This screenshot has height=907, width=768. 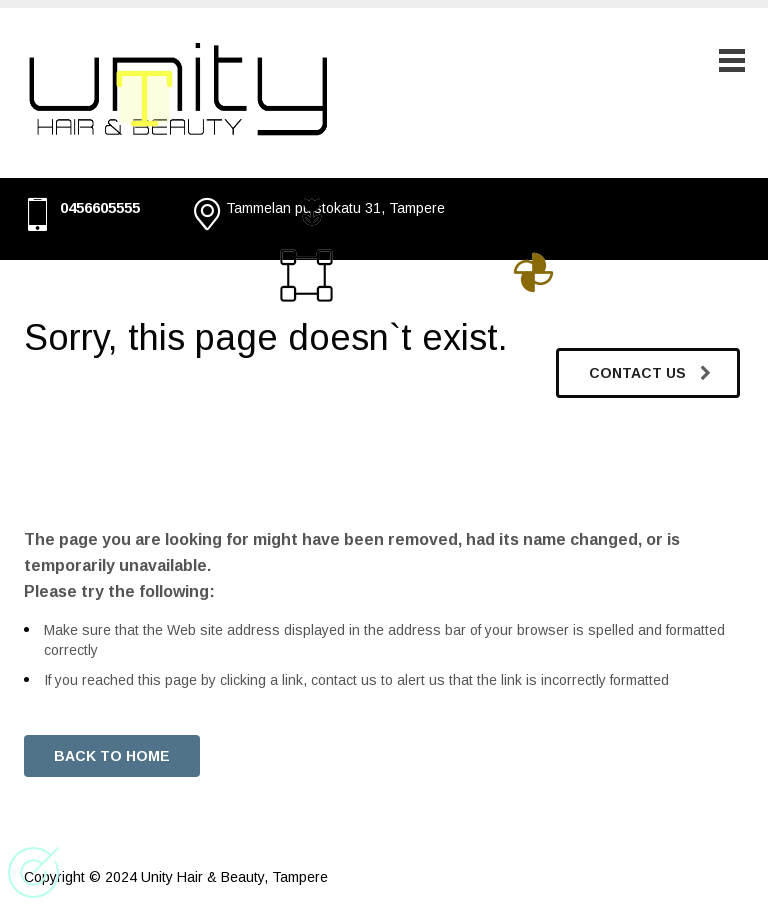 I want to click on open google photos, so click(x=533, y=272).